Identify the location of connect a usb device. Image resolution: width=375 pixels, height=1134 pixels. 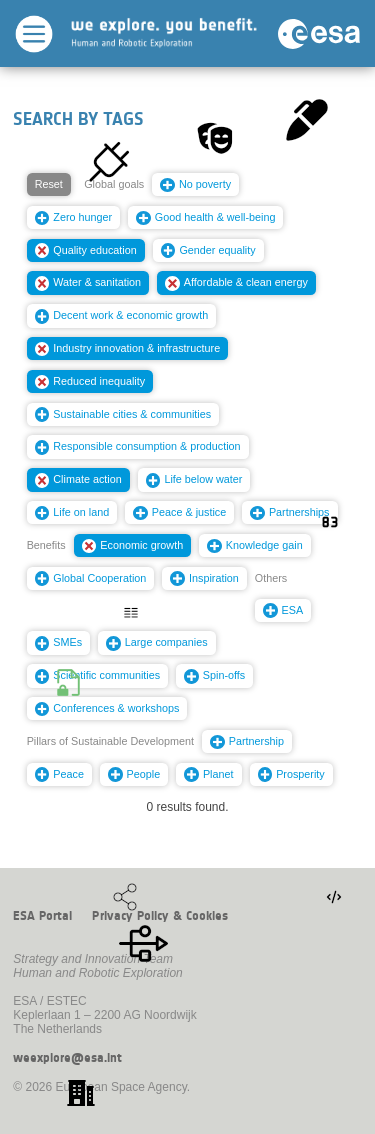
(143, 943).